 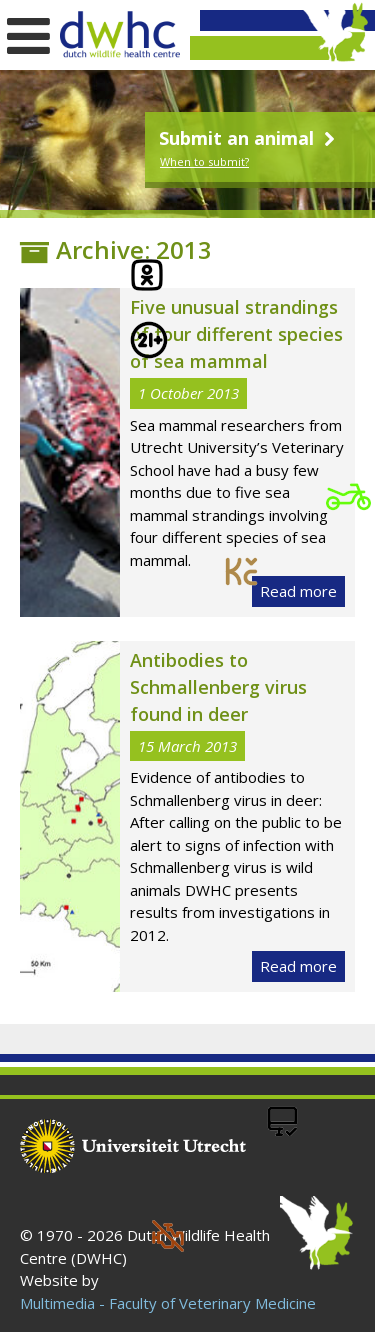 What do you see at coordinates (241, 571) in the screenshot?
I see `select czech koruna as currency` at bounding box center [241, 571].